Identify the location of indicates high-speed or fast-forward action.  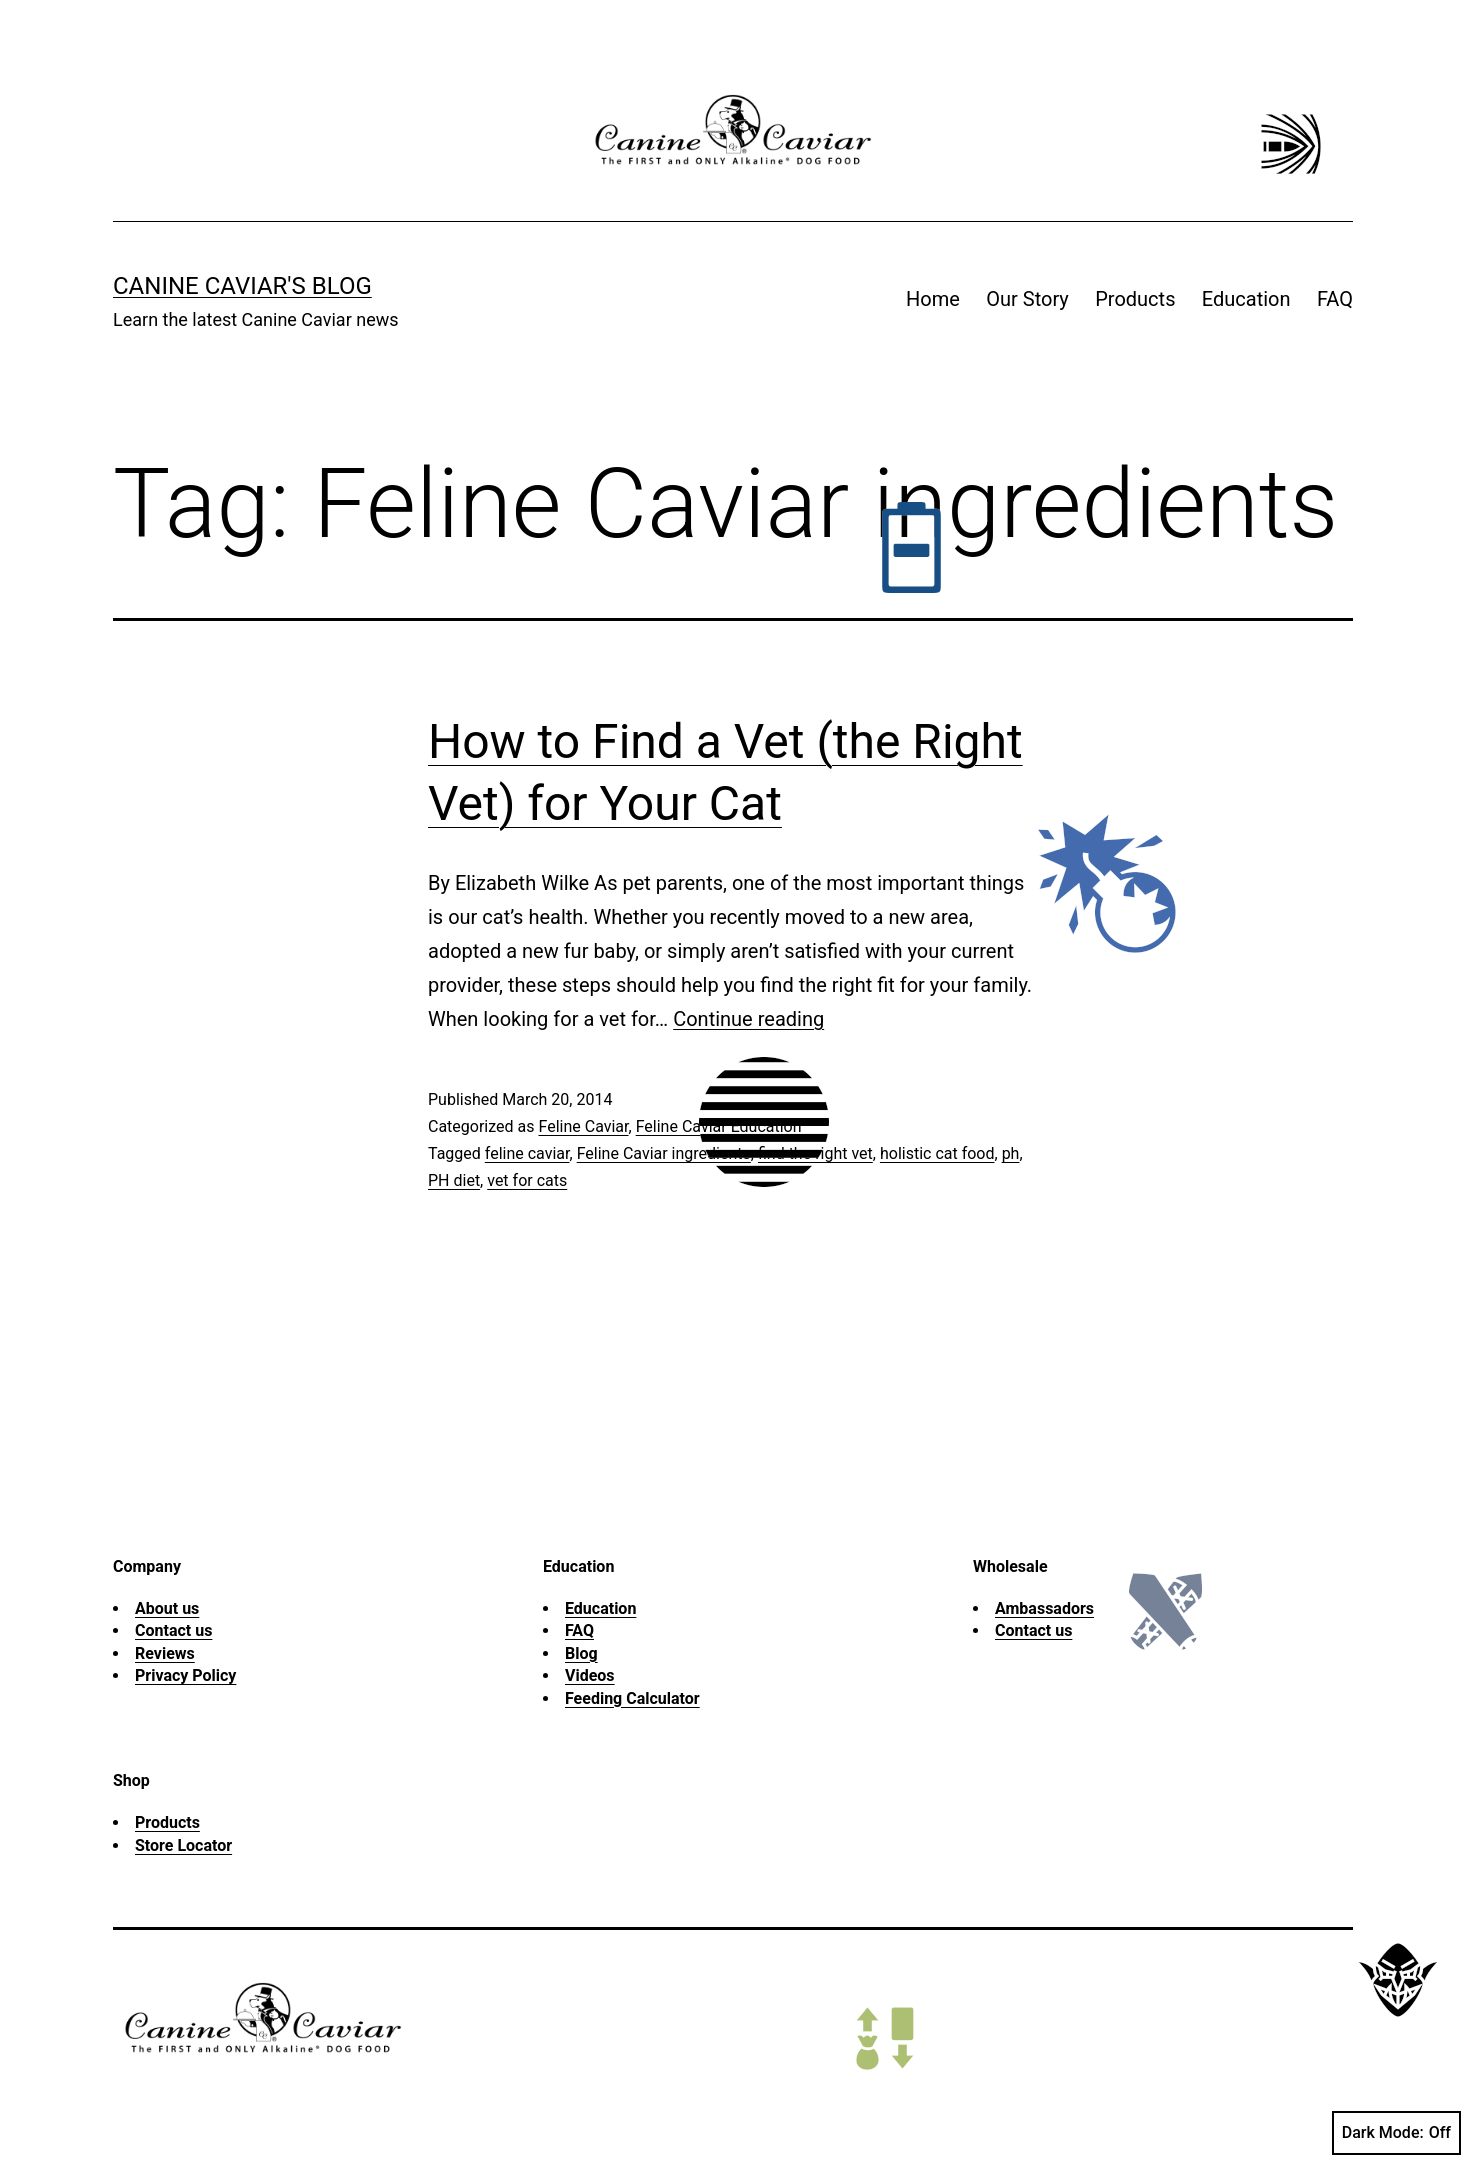
(1291, 144).